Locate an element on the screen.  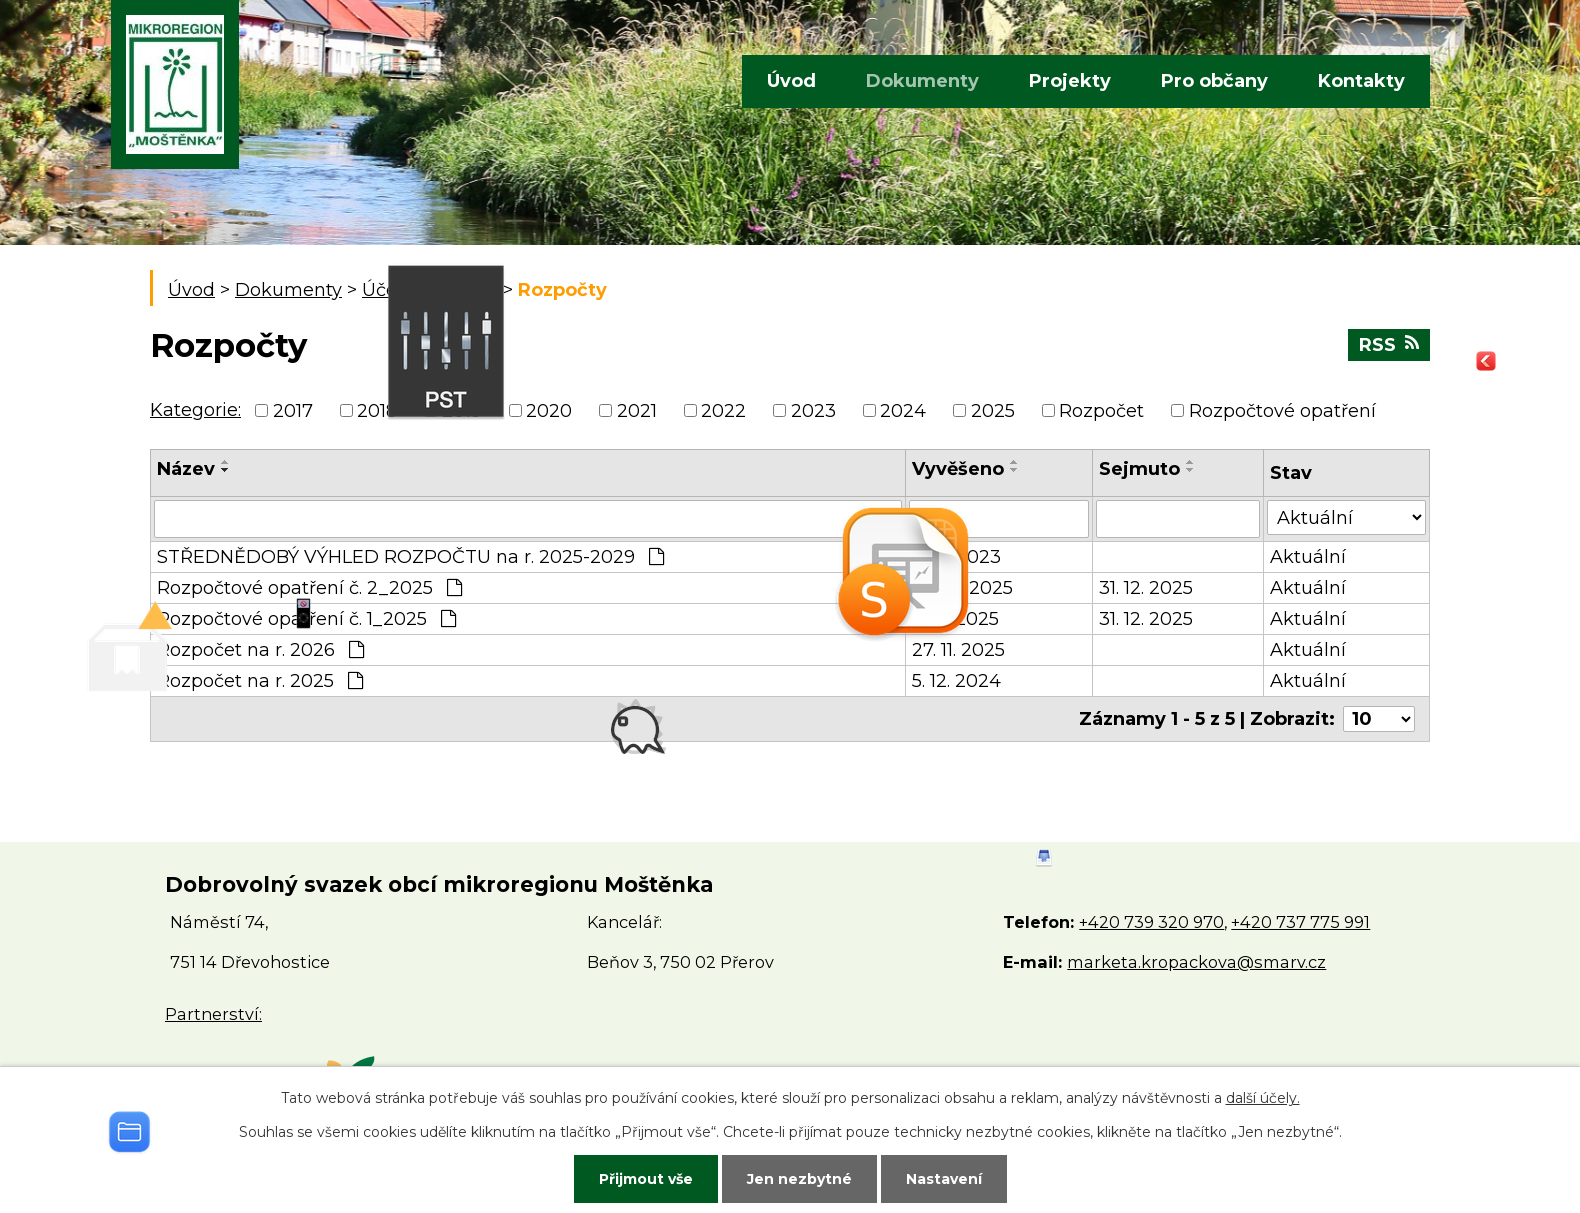
access your email inbox is located at coordinates (1044, 858).